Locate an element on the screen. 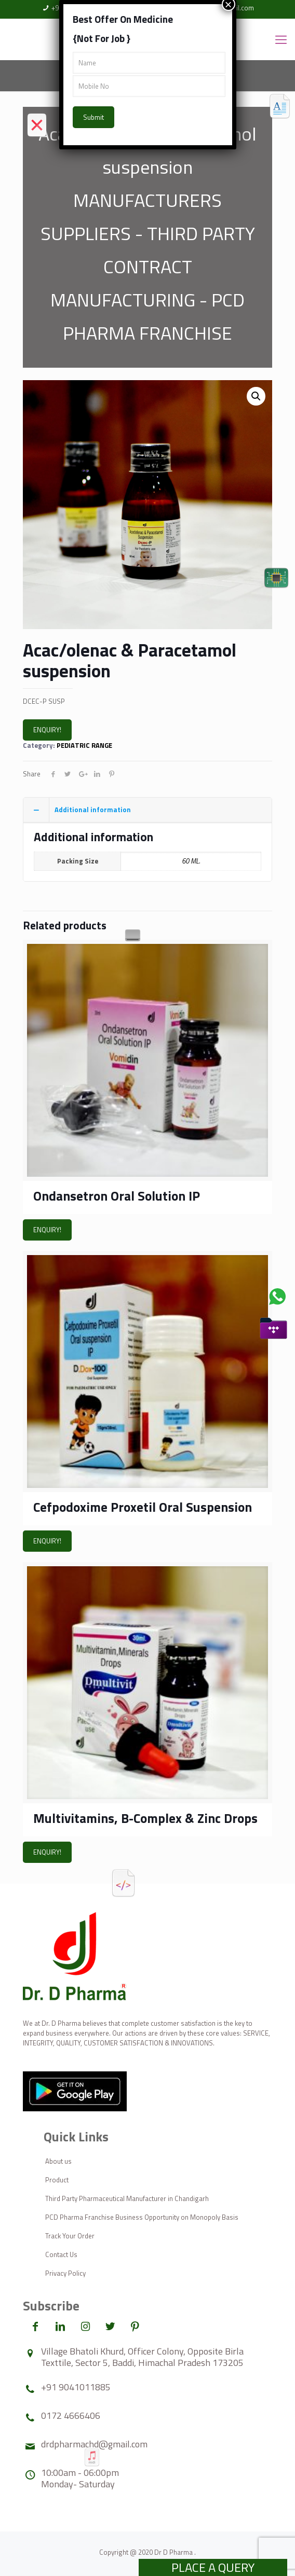 The image size is (295, 2576). open jockey hardware monitoring app is located at coordinates (276, 578).